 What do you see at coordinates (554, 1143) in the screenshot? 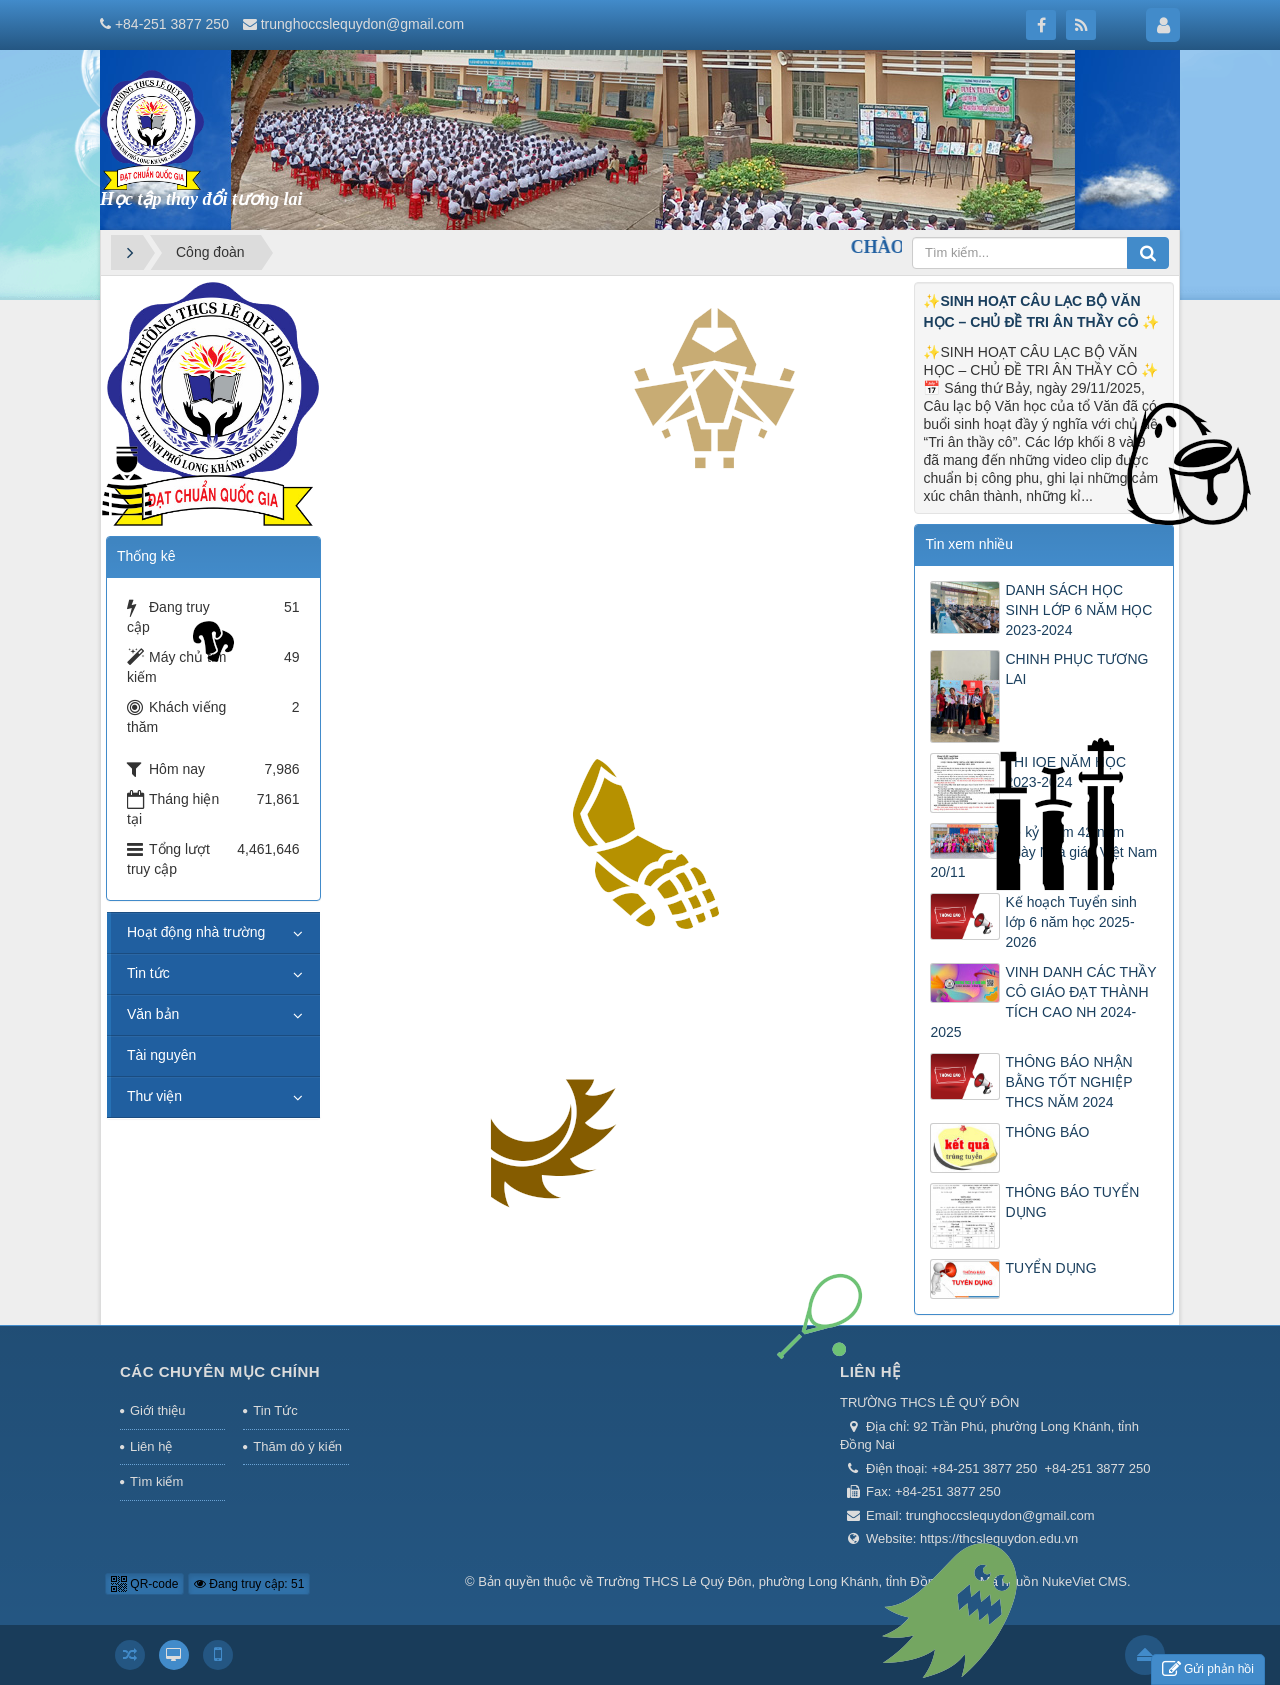
I see `equip or select a saw blade weapon` at bounding box center [554, 1143].